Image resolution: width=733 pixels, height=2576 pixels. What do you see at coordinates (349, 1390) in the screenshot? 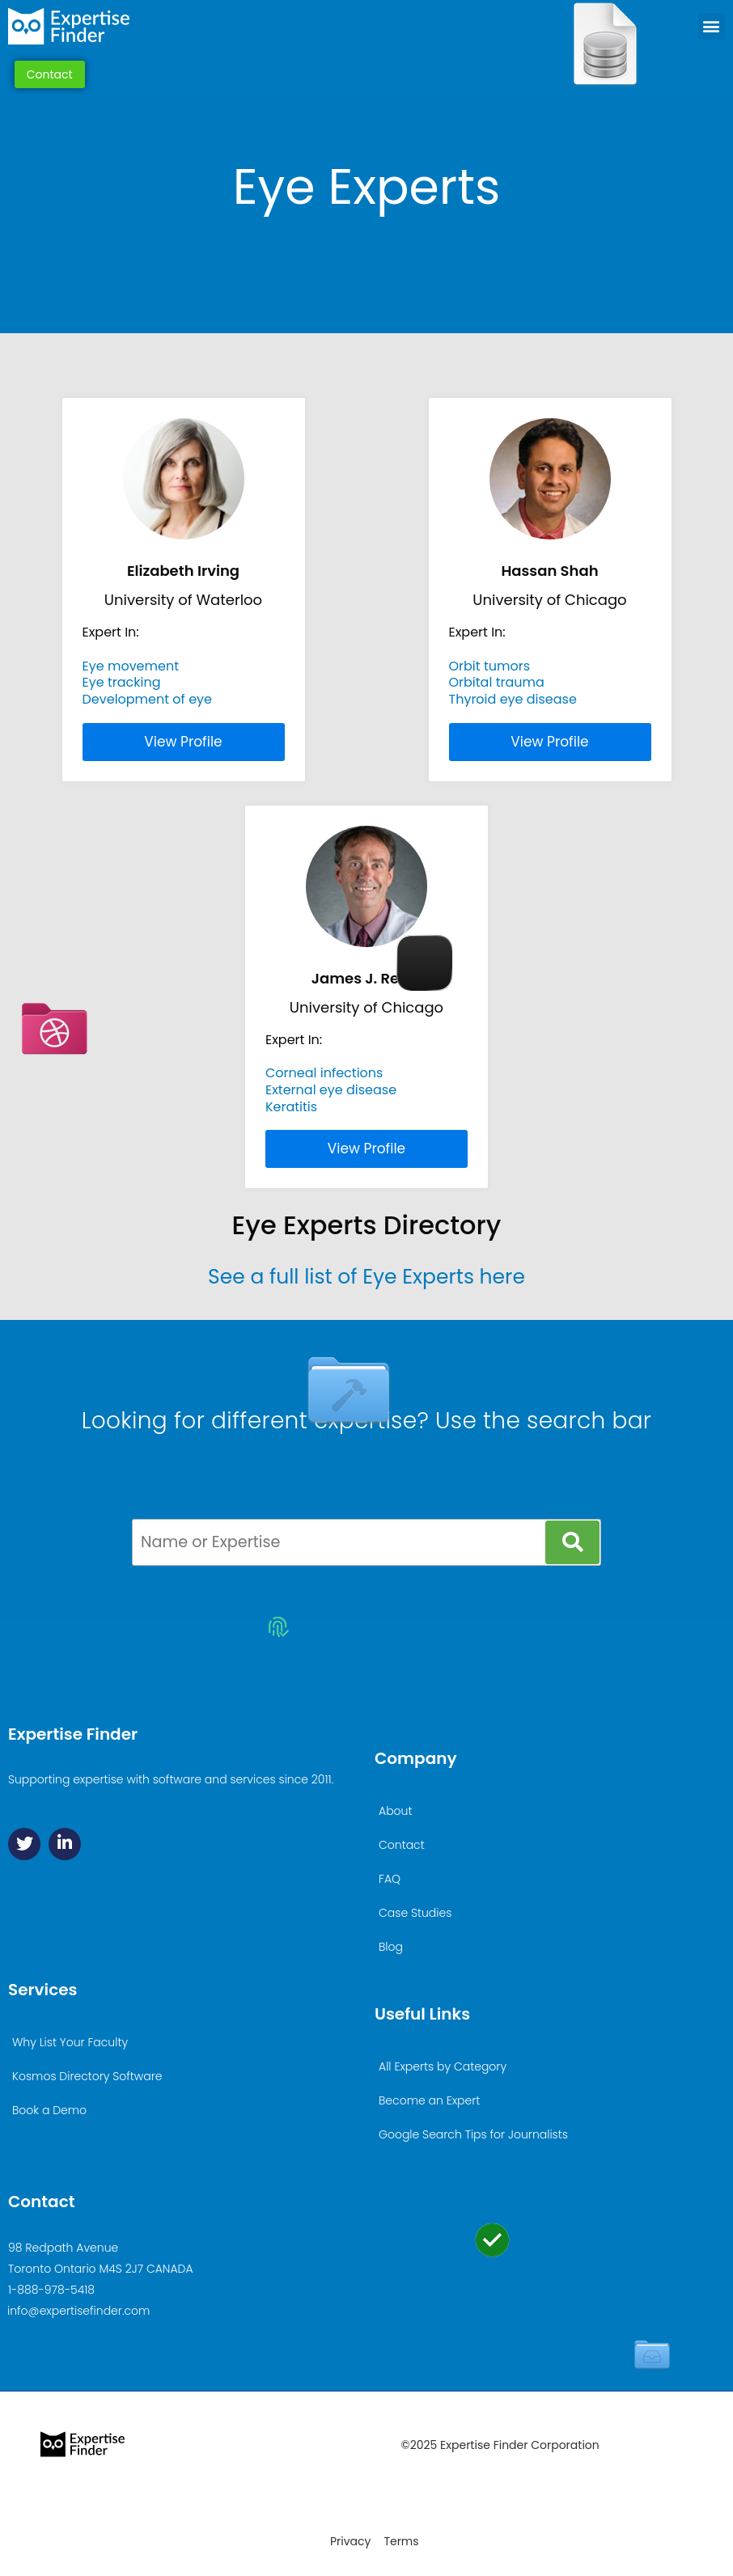
I see `open developer files and projects folder` at bounding box center [349, 1390].